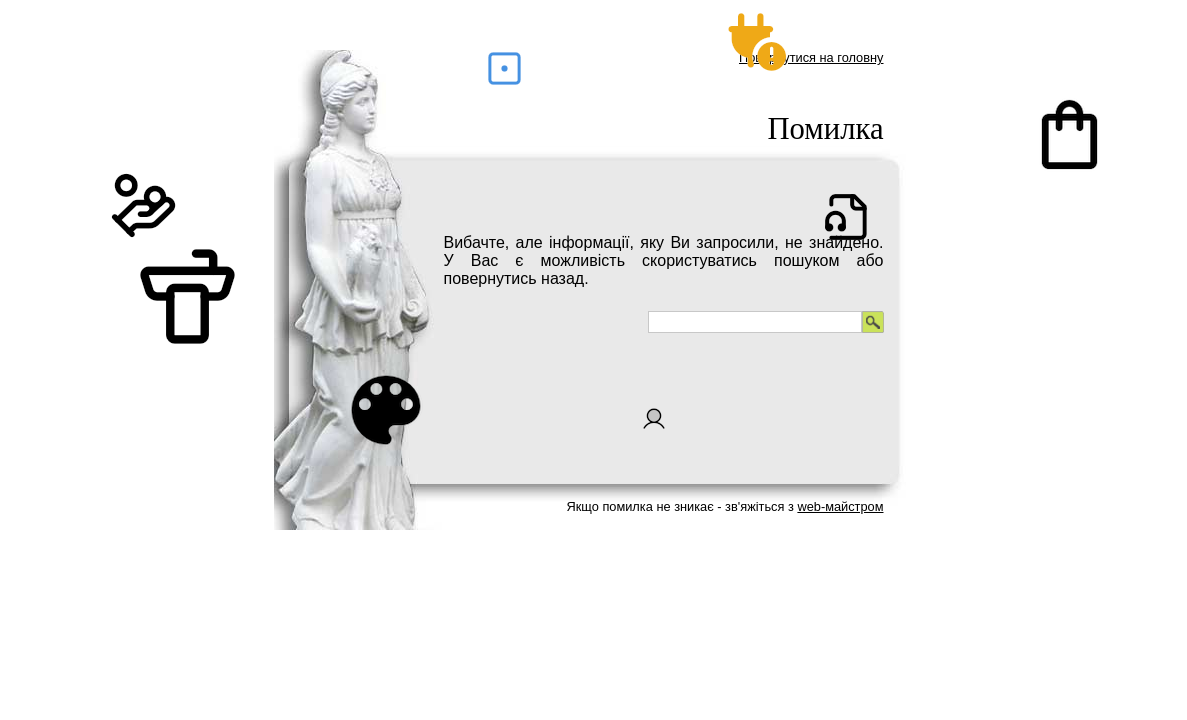  I want to click on access color or theme customization options, so click(386, 410).